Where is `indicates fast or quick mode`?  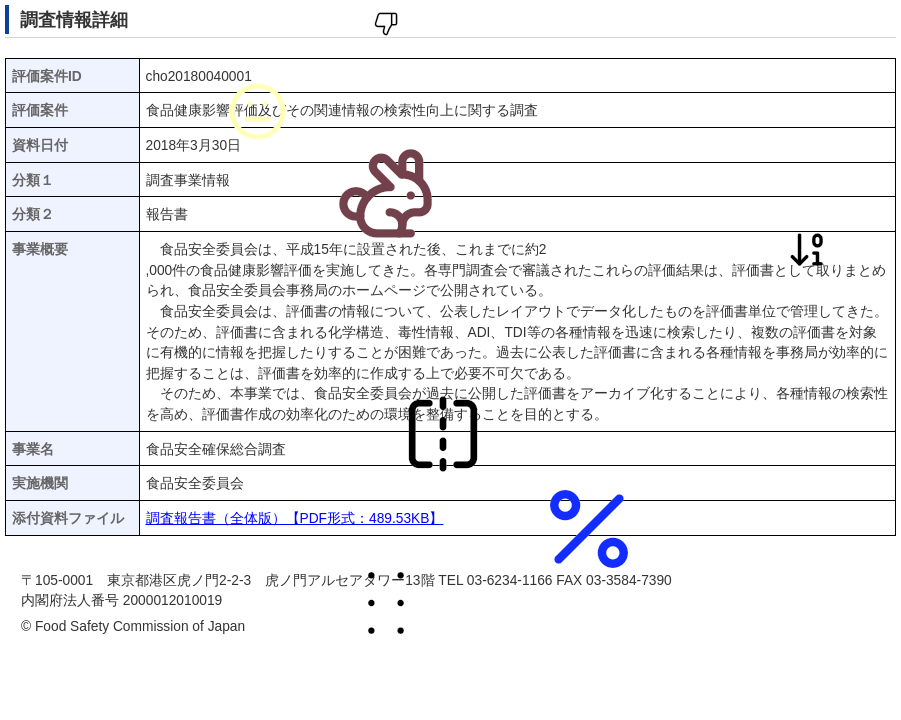 indicates fast or quick mode is located at coordinates (385, 195).